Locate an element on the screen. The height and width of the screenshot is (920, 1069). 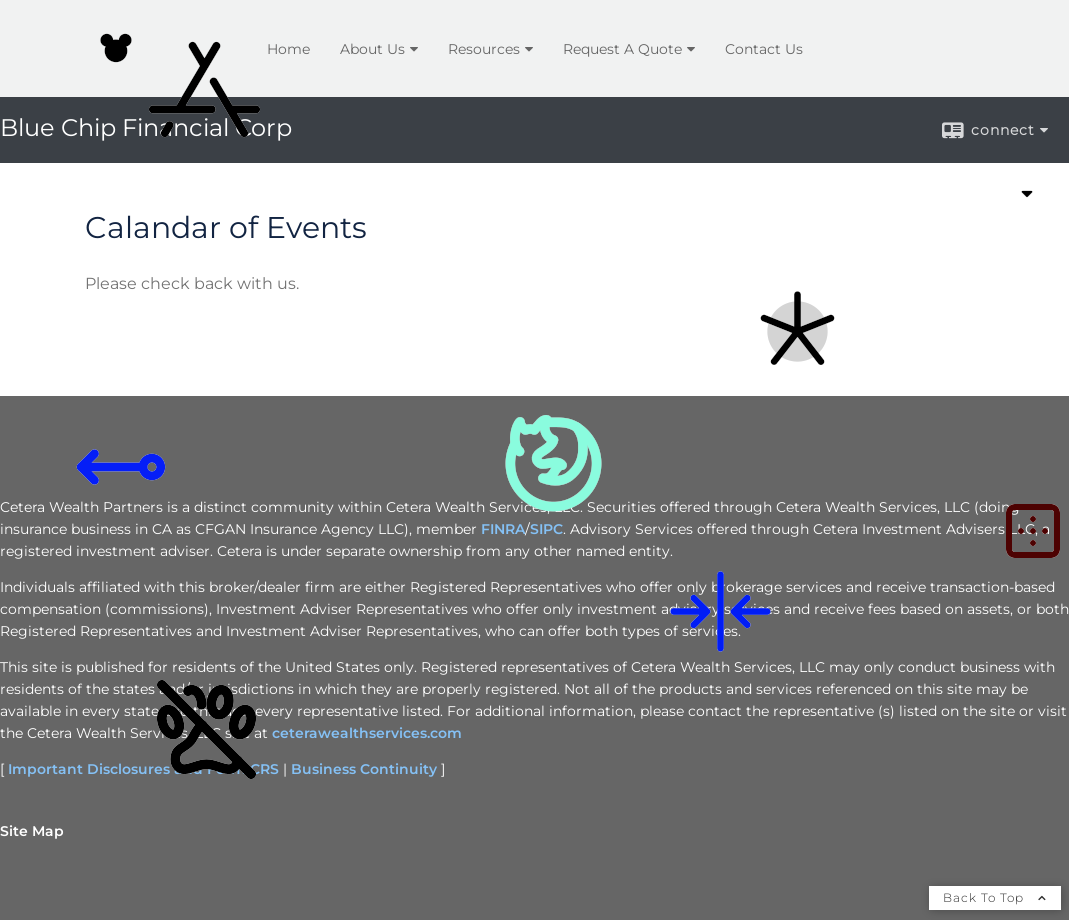
open link in Firefox browser is located at coordinates (553, 463).